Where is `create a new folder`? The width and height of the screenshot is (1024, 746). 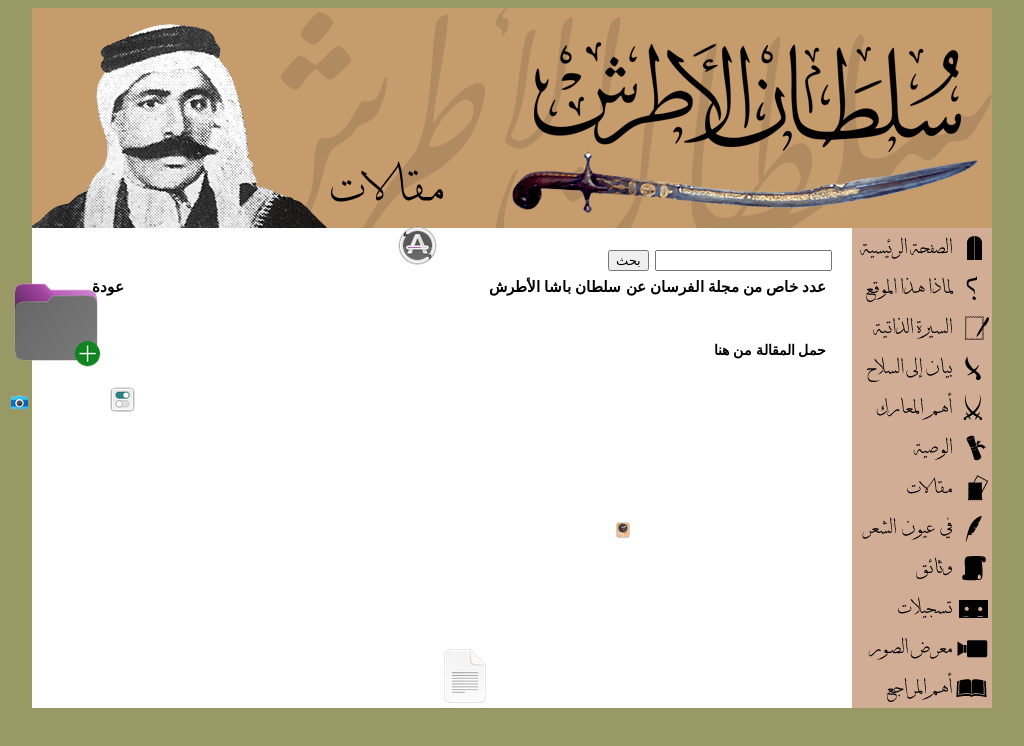
create a new folder is located at coordinates (56, 322).